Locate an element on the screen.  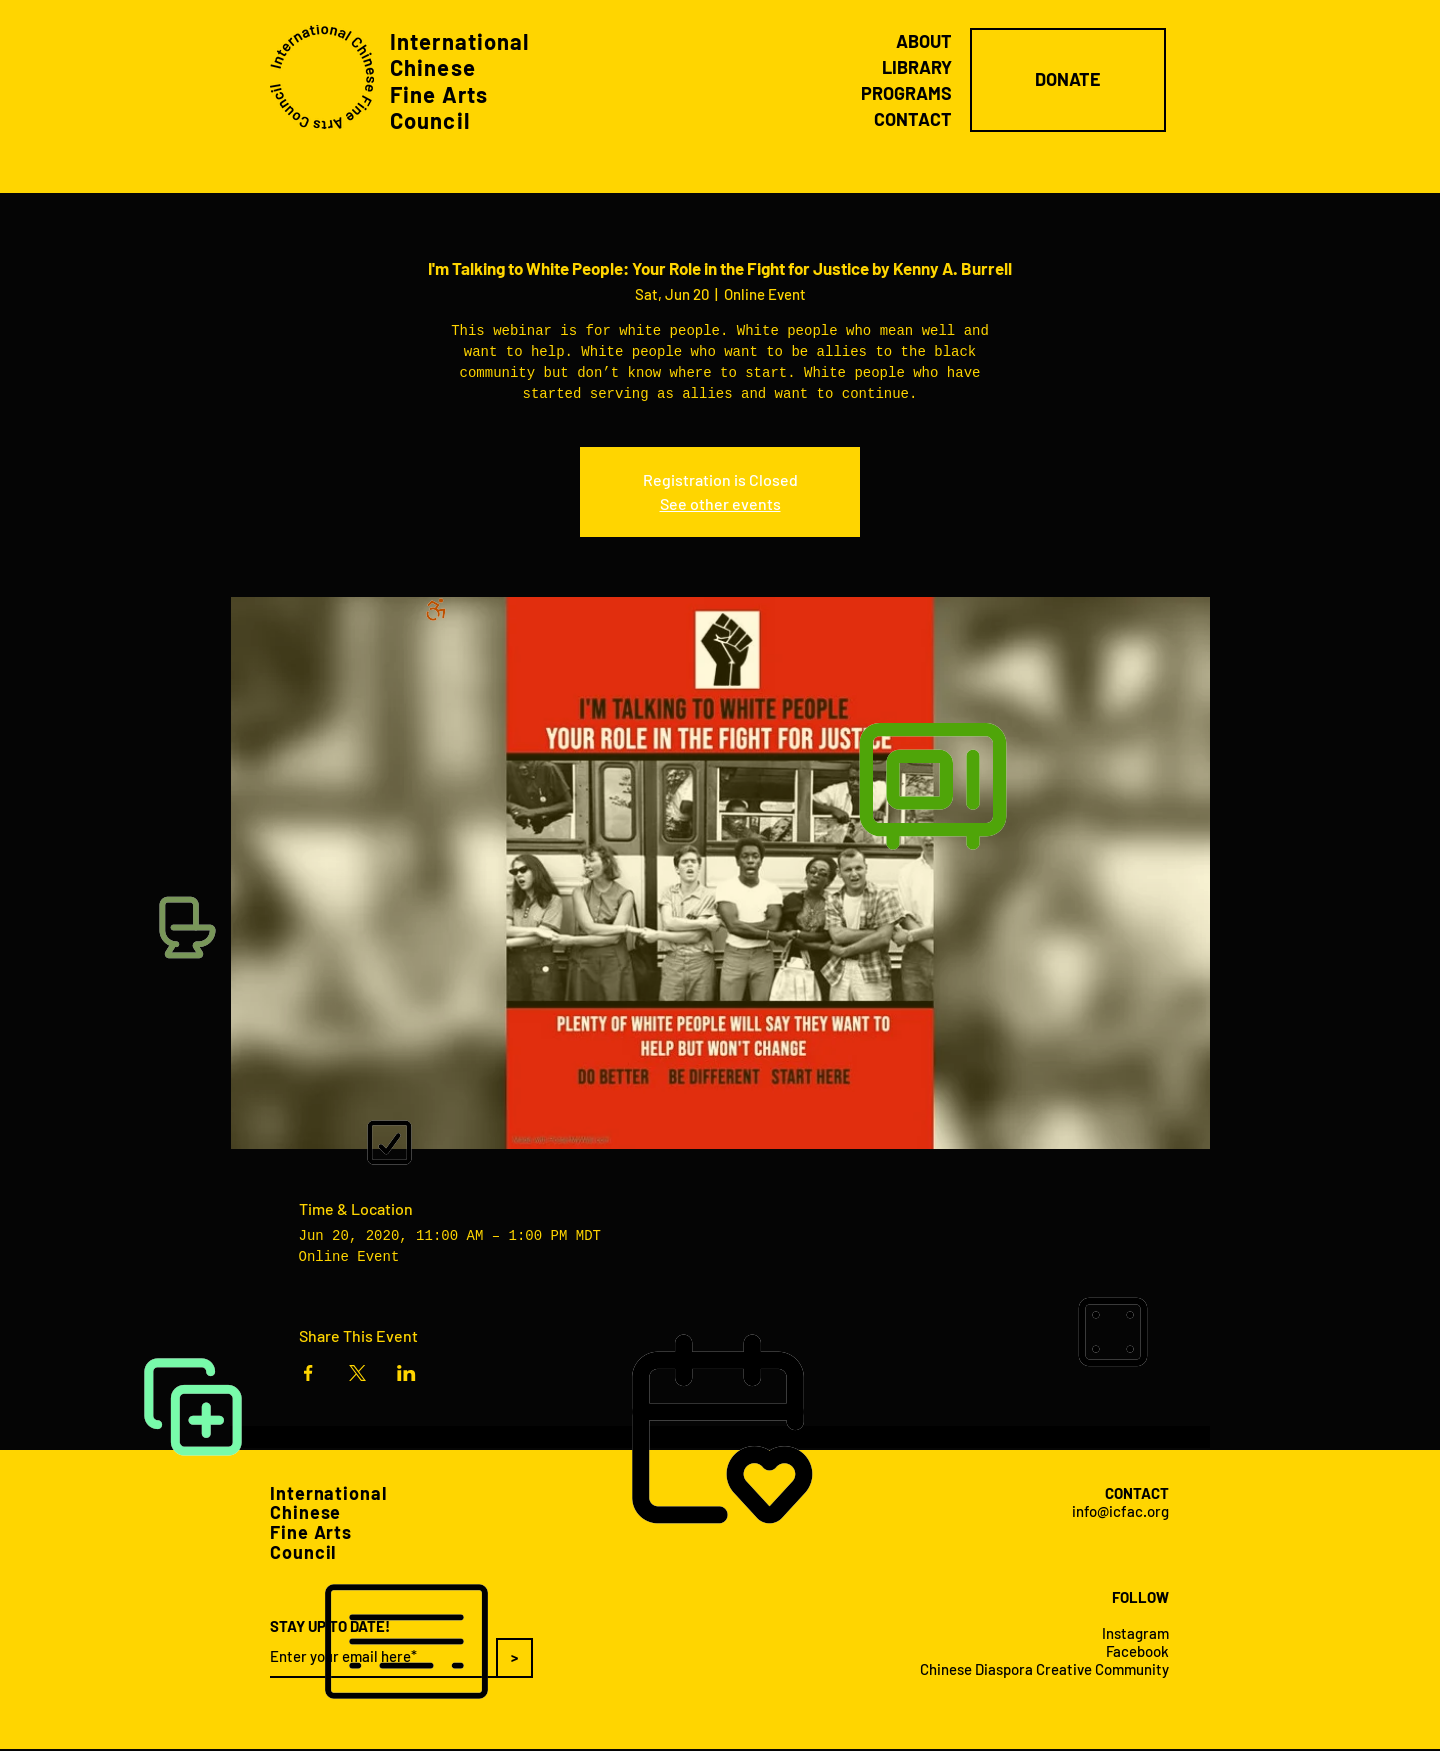
open inspection panel or diagnostic view is located at coordinates (1113, 1332).